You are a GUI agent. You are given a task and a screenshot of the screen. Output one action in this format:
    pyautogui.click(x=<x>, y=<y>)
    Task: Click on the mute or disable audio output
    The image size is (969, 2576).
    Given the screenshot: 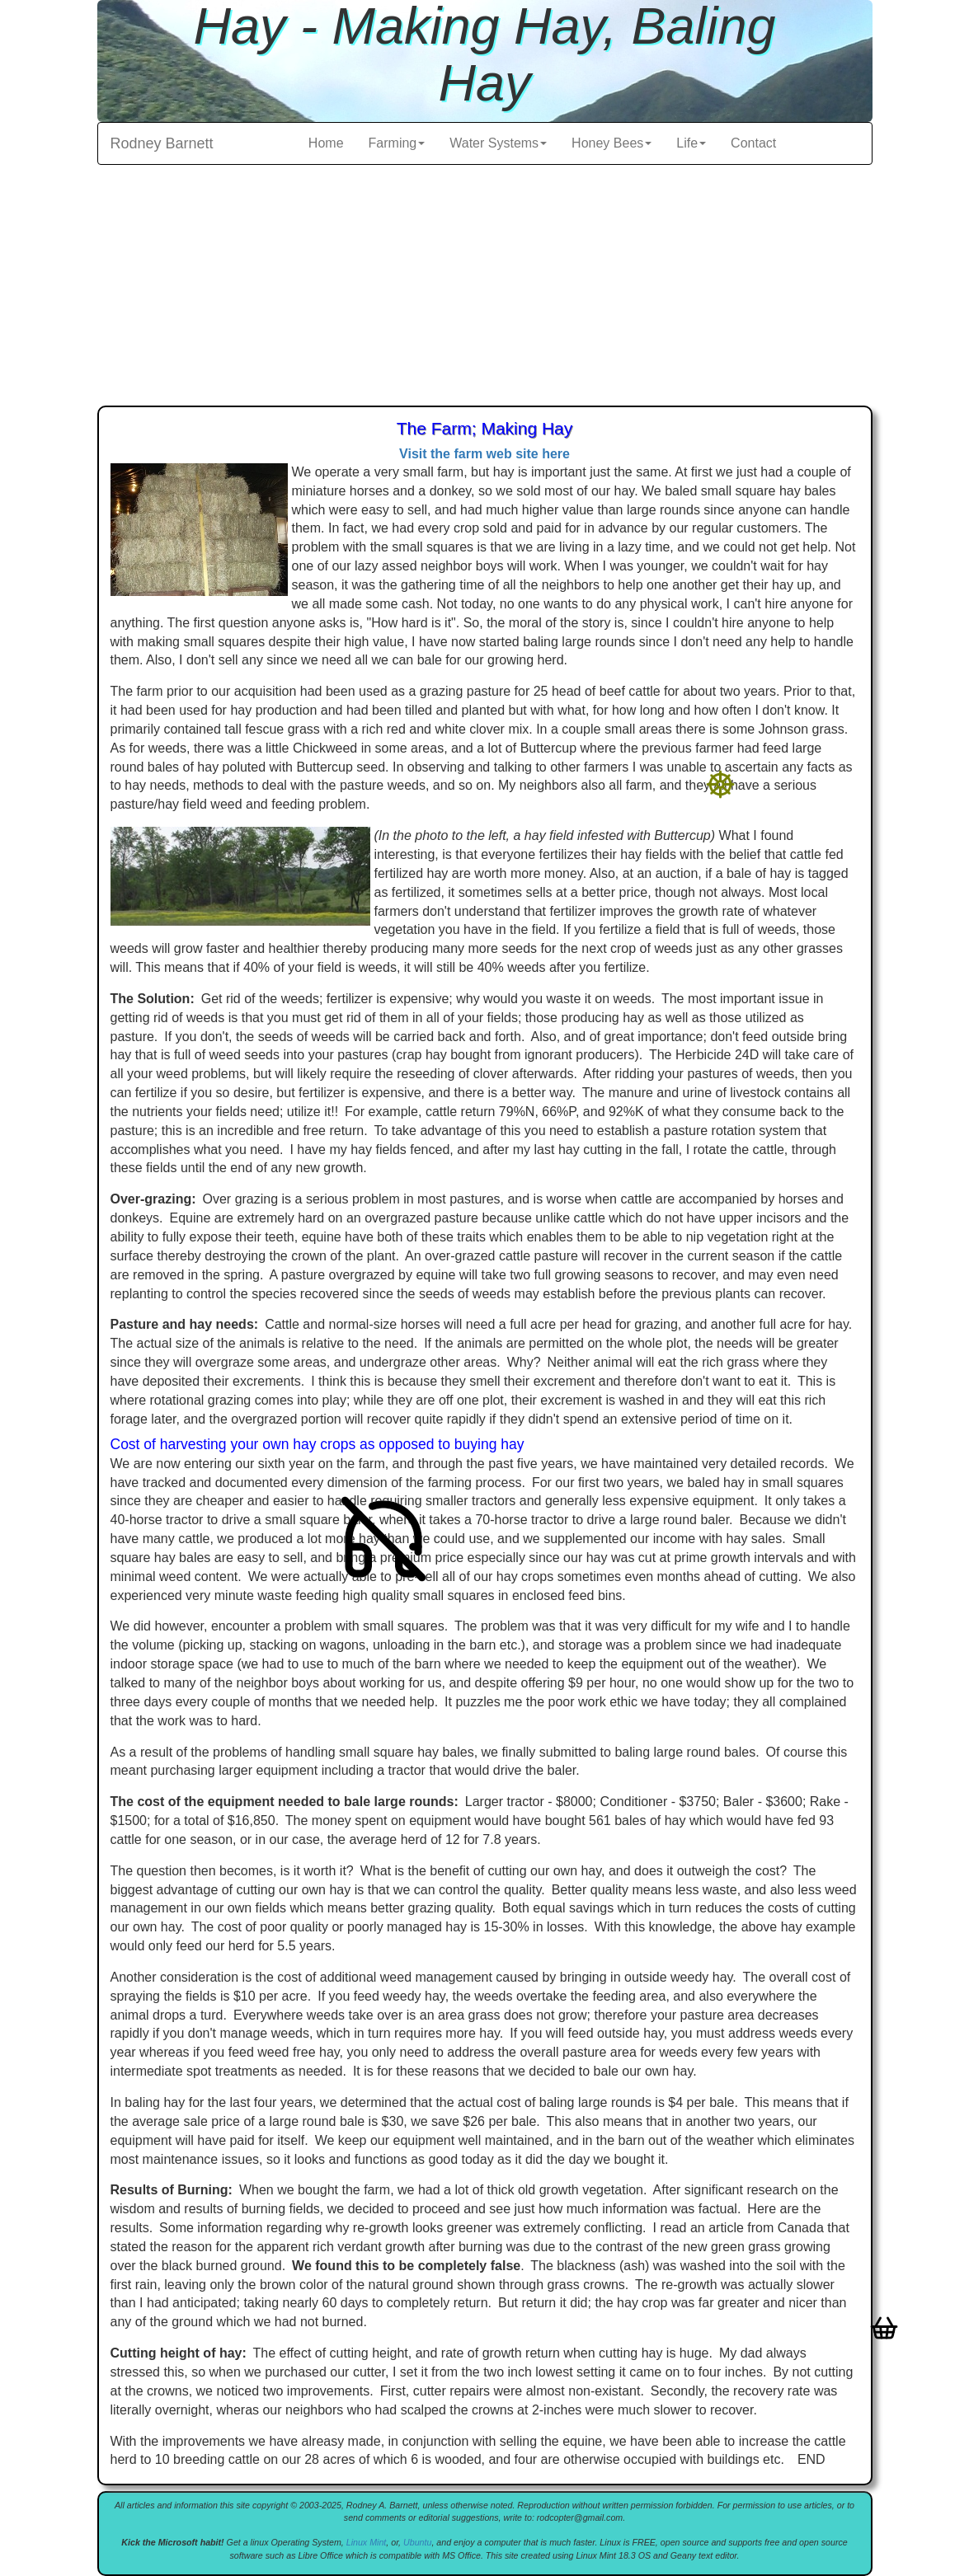 What is the action you would take?
    pyautogui.click(x=383, y=1539)
    